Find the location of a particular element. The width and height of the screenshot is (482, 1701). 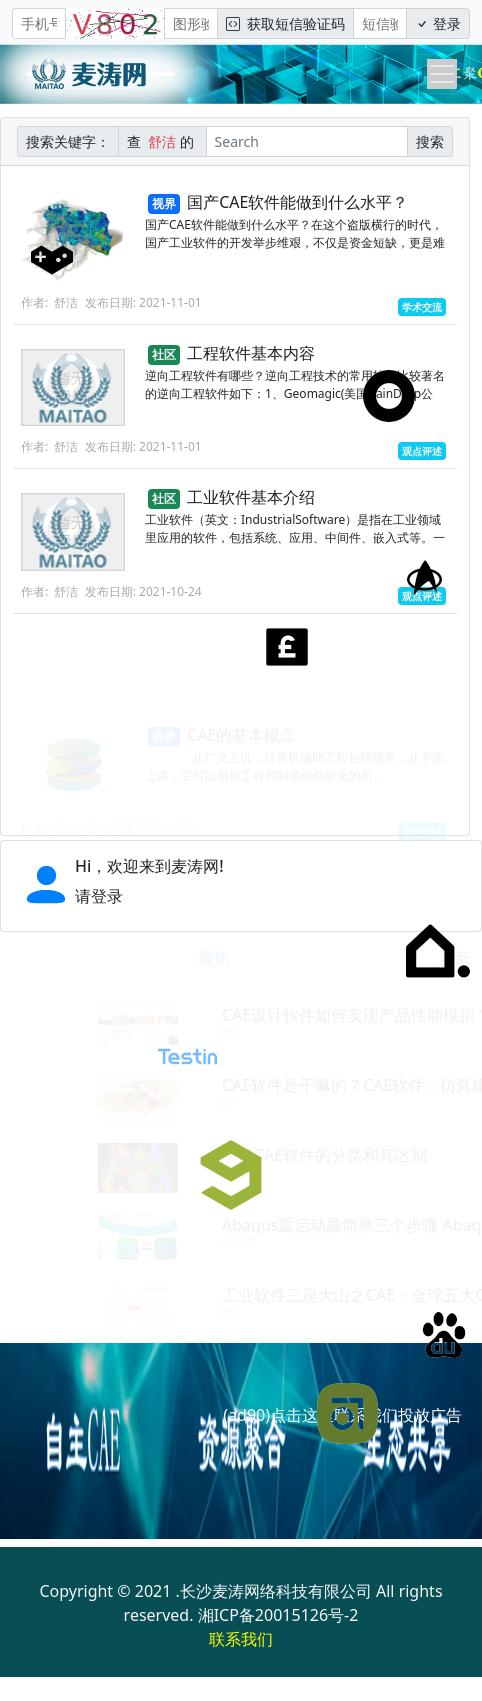

Star Trek franchise logo is located at coordinates (424, 577).